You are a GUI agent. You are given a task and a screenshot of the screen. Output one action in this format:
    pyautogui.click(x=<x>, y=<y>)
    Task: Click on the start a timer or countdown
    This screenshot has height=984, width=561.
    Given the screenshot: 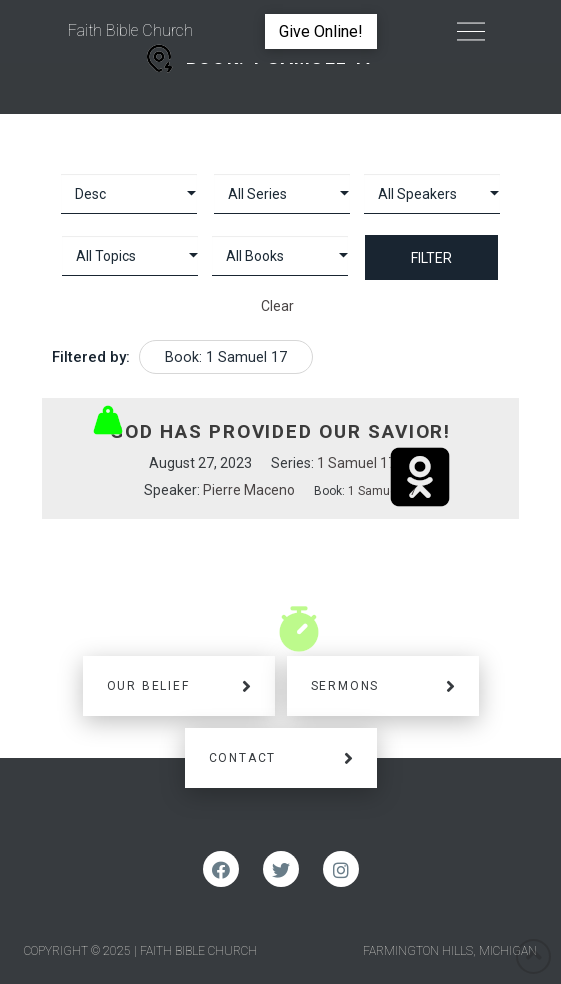 What is the action you would take?
    pyautogui.click(x=299, y=630)
    